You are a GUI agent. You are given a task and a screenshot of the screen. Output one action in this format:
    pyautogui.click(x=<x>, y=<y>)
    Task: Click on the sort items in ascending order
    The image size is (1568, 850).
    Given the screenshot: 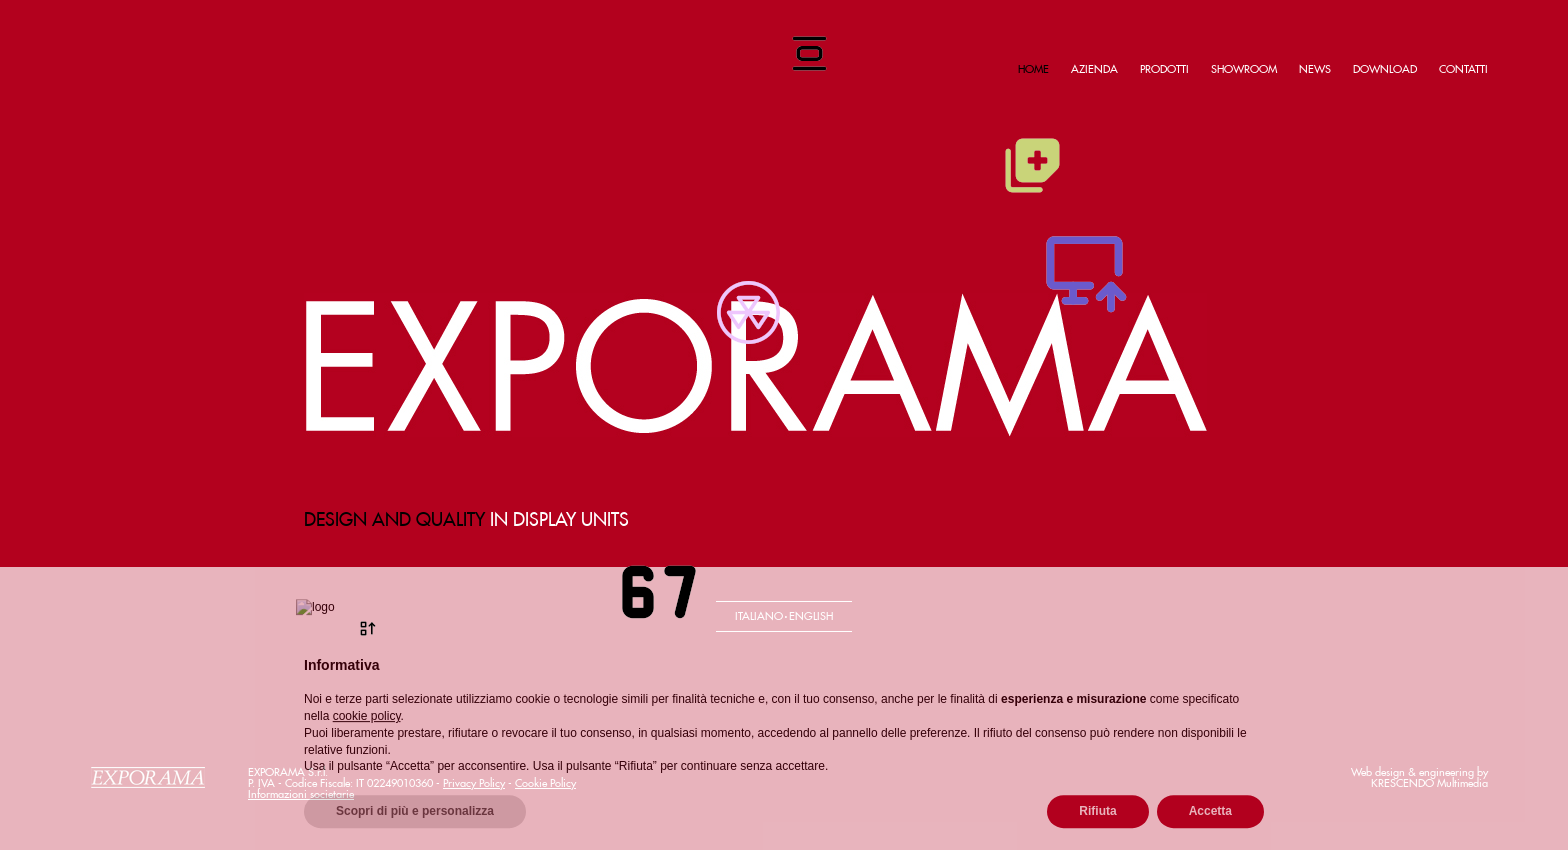 What is the action you would take?
    pyautogui.click(x=367, y=628)
    